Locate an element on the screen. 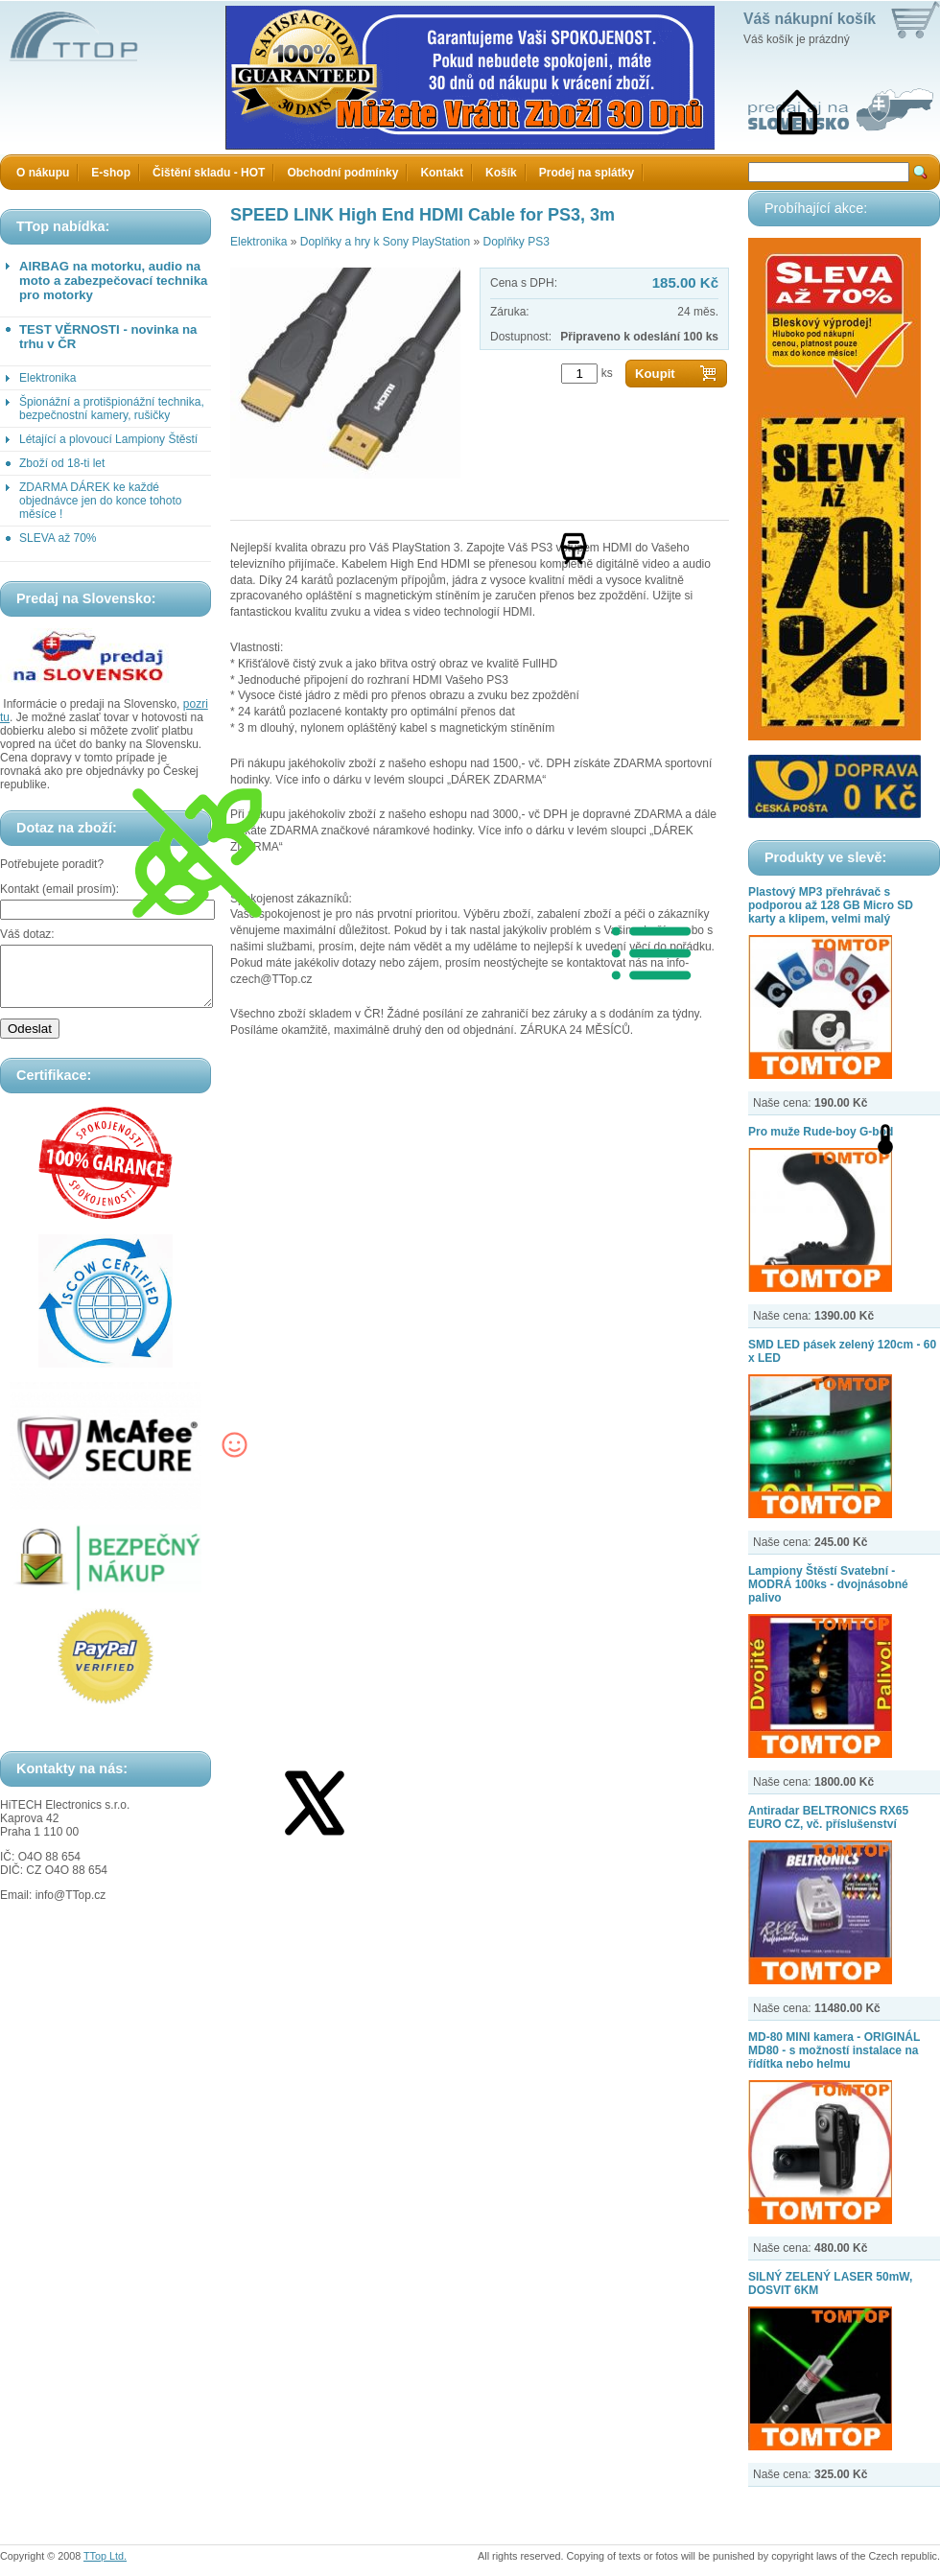 This screenshot has height=2576, width=940. navigate to home screen is located at coordinates (797, 112).